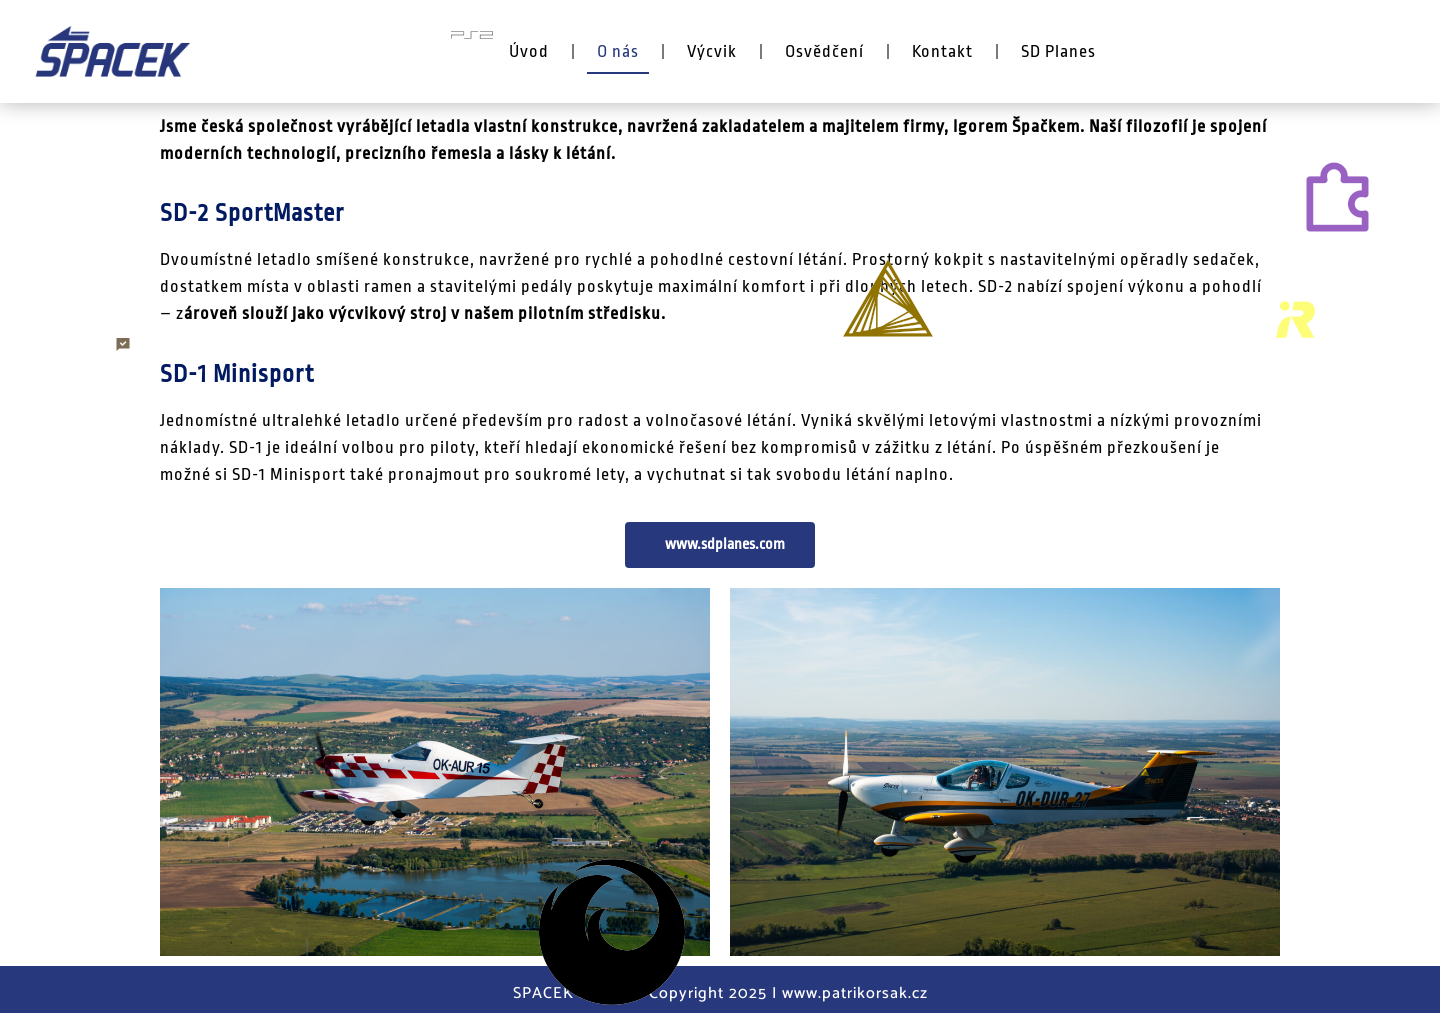 This screenshot has width=1440, height=1013. What do you see at coordinates (1337, 200) in the screenshot?
I see `access plugins or extensions` at bounding box center [1337, 200].